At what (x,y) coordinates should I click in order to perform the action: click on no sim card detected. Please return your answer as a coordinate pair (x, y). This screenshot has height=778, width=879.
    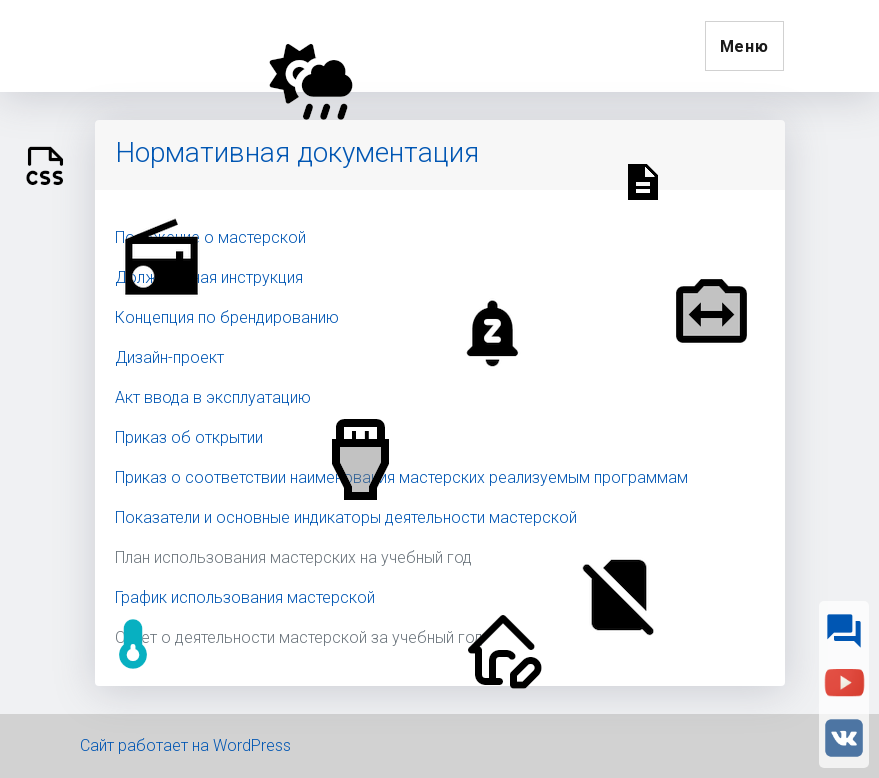
    Looking at the image, I should click on (619, 595).